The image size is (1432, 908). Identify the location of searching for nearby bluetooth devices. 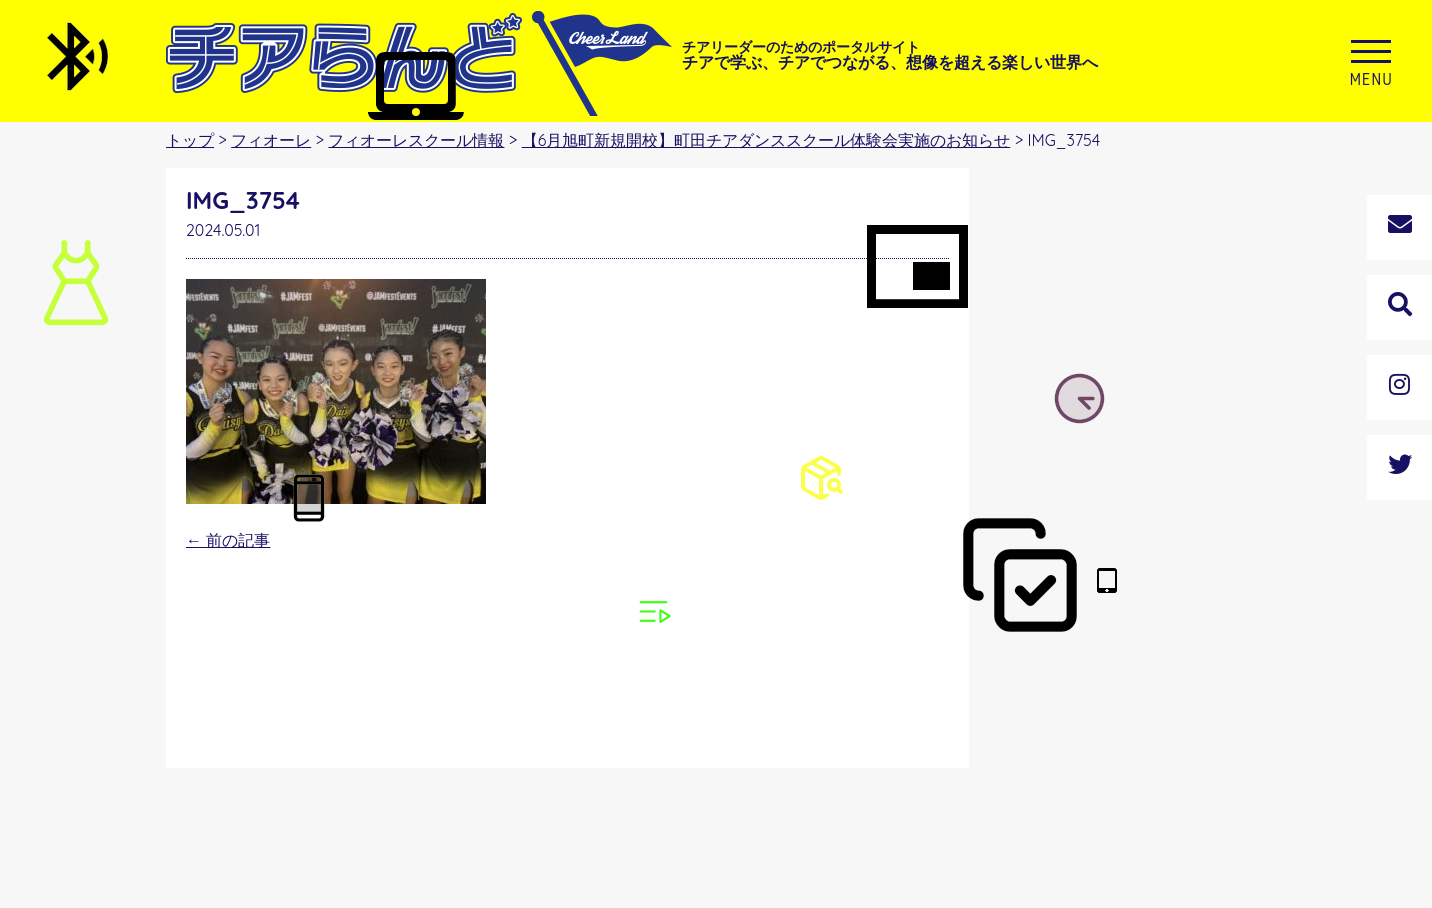
(77, 56).